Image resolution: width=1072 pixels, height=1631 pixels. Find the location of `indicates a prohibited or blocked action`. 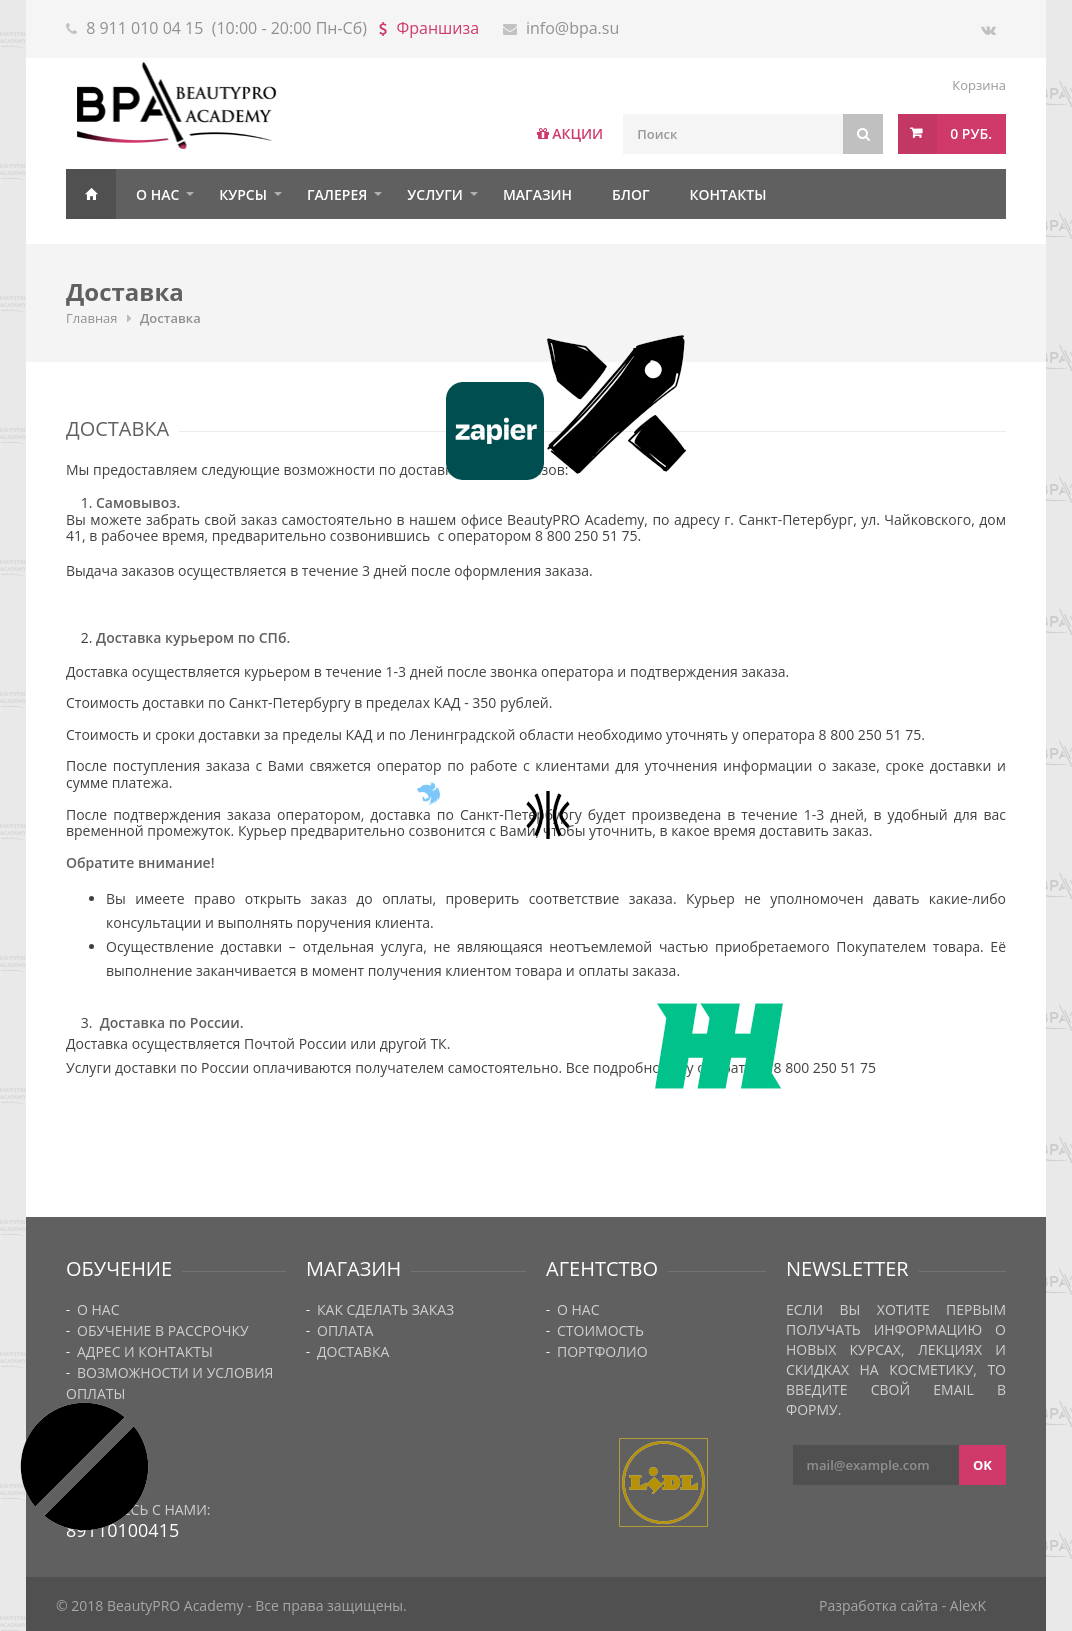

indicates a prohibited or blocked action is located at coordinates (84, 1466).